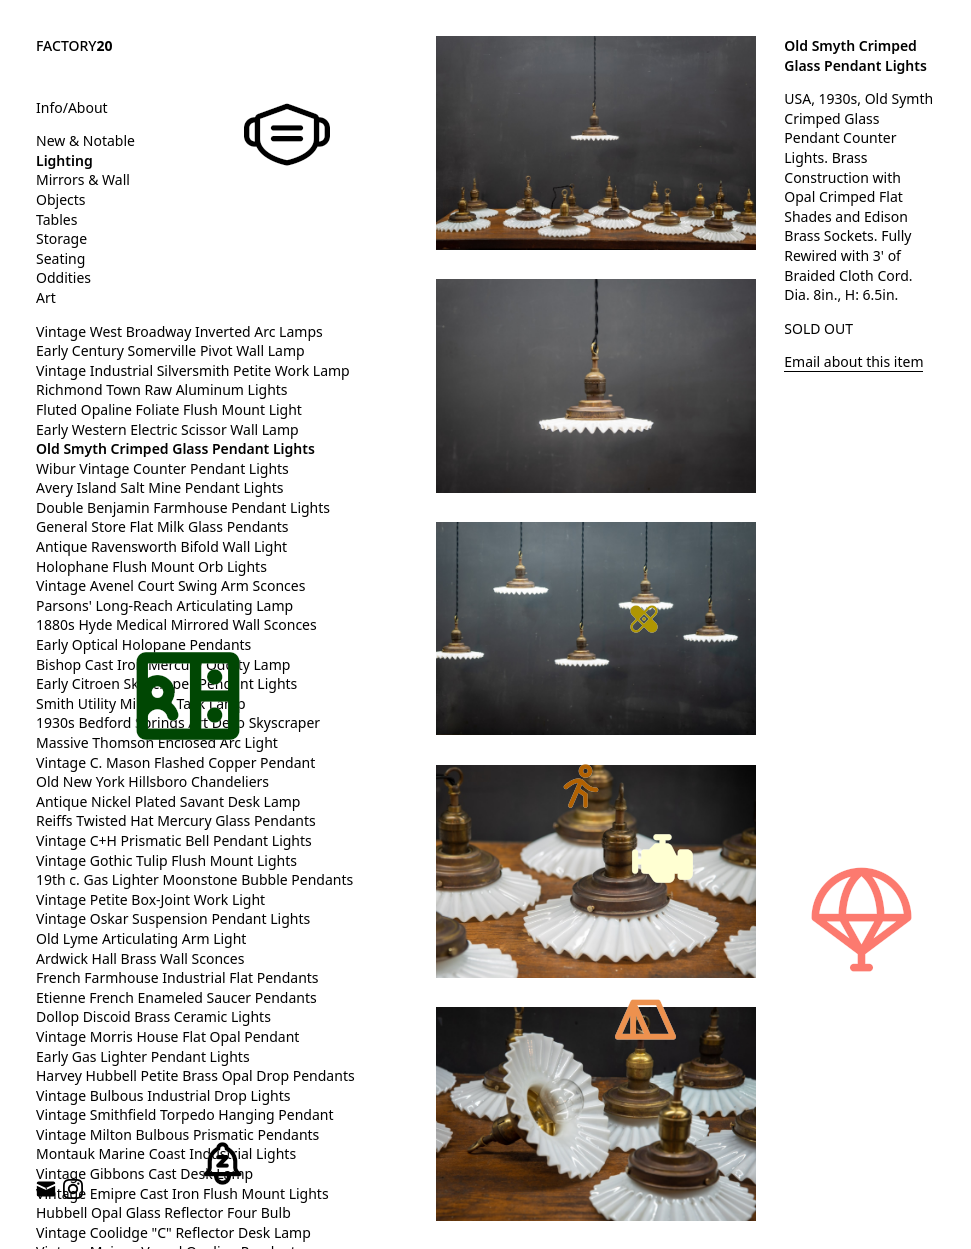 Image resolution: width=971 pixels, height=1249 pixels. I want to click on access camping or outdoor activity features, so click(645, 1021).